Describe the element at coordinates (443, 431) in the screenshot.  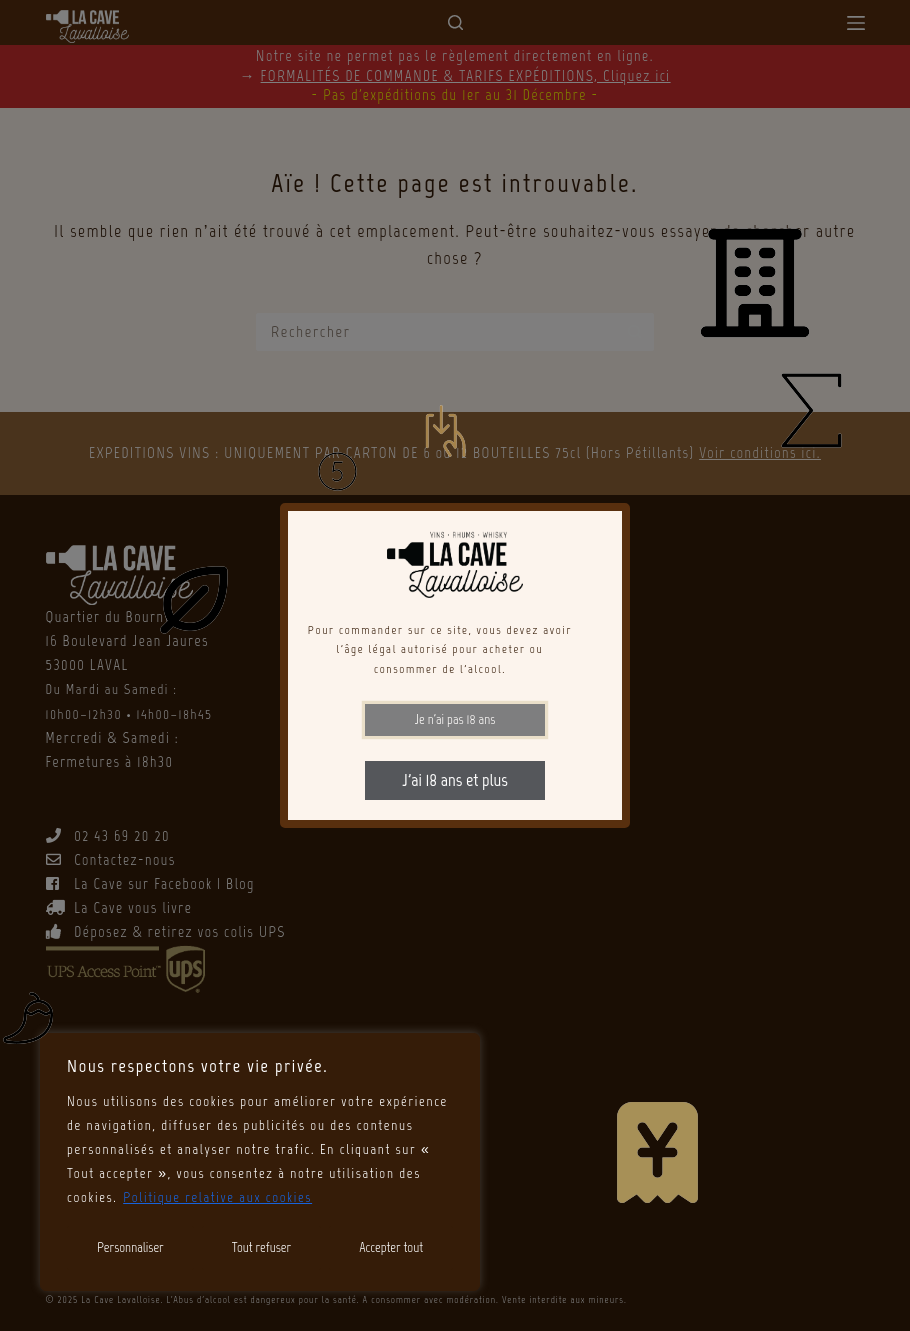
I see `withdraw funds or cash out` at that location.